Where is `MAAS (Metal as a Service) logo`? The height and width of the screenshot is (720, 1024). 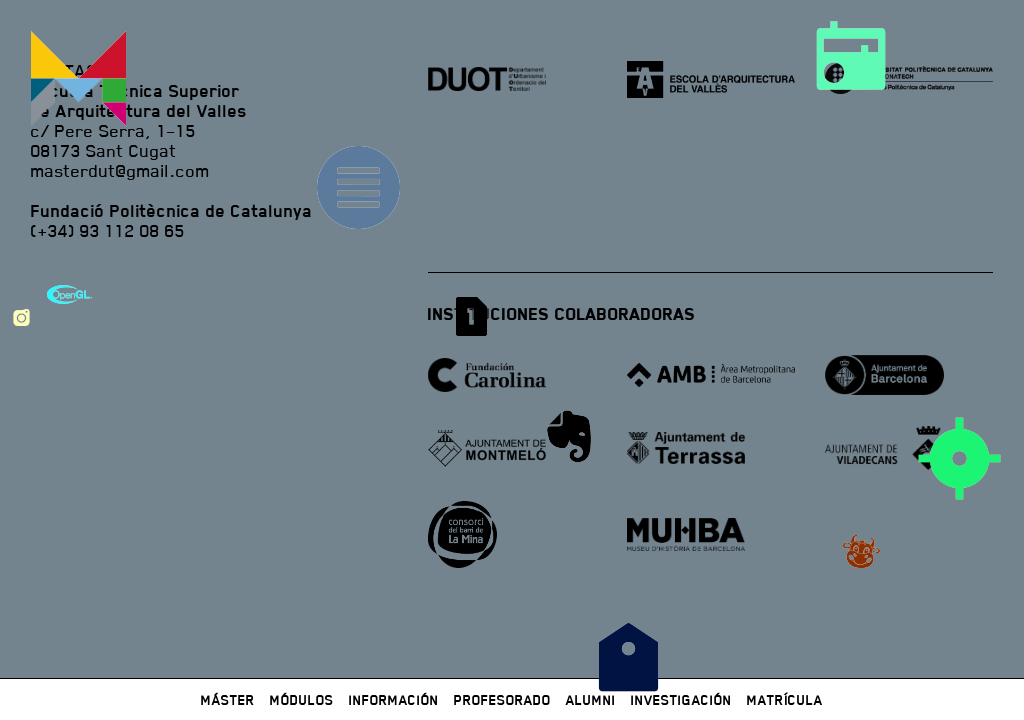
MAAS (Metal as a Service) logo is located at coordinates (358, 187).